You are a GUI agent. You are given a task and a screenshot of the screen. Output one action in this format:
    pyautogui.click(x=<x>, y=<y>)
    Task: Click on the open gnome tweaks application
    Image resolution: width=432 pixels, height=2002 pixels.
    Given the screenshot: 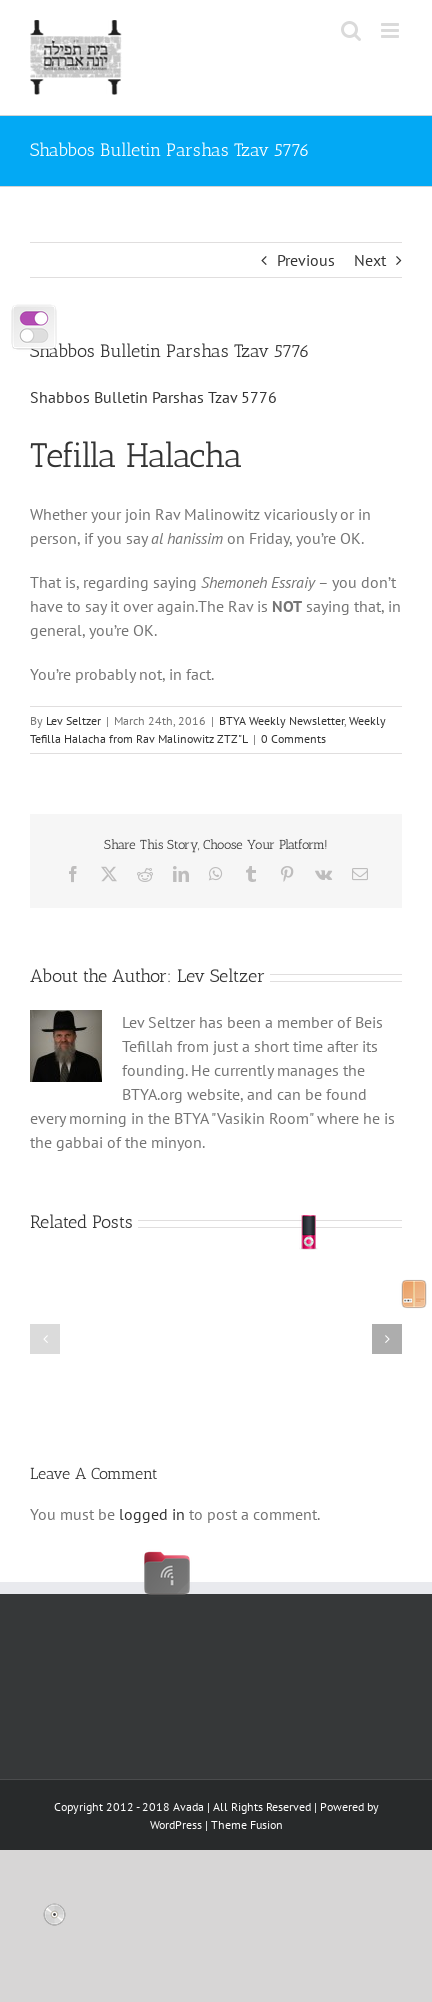 What is the action you would take?
    pyautogui.click(x=34, y=327)
    